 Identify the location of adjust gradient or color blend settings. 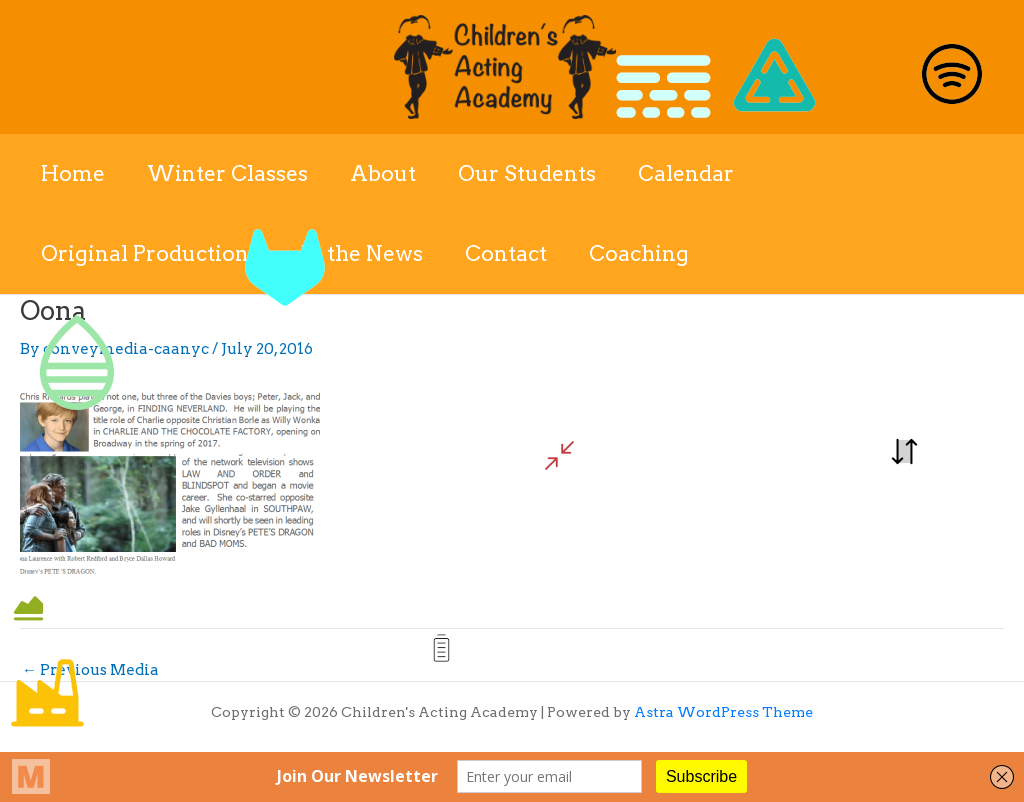
(663, 86).